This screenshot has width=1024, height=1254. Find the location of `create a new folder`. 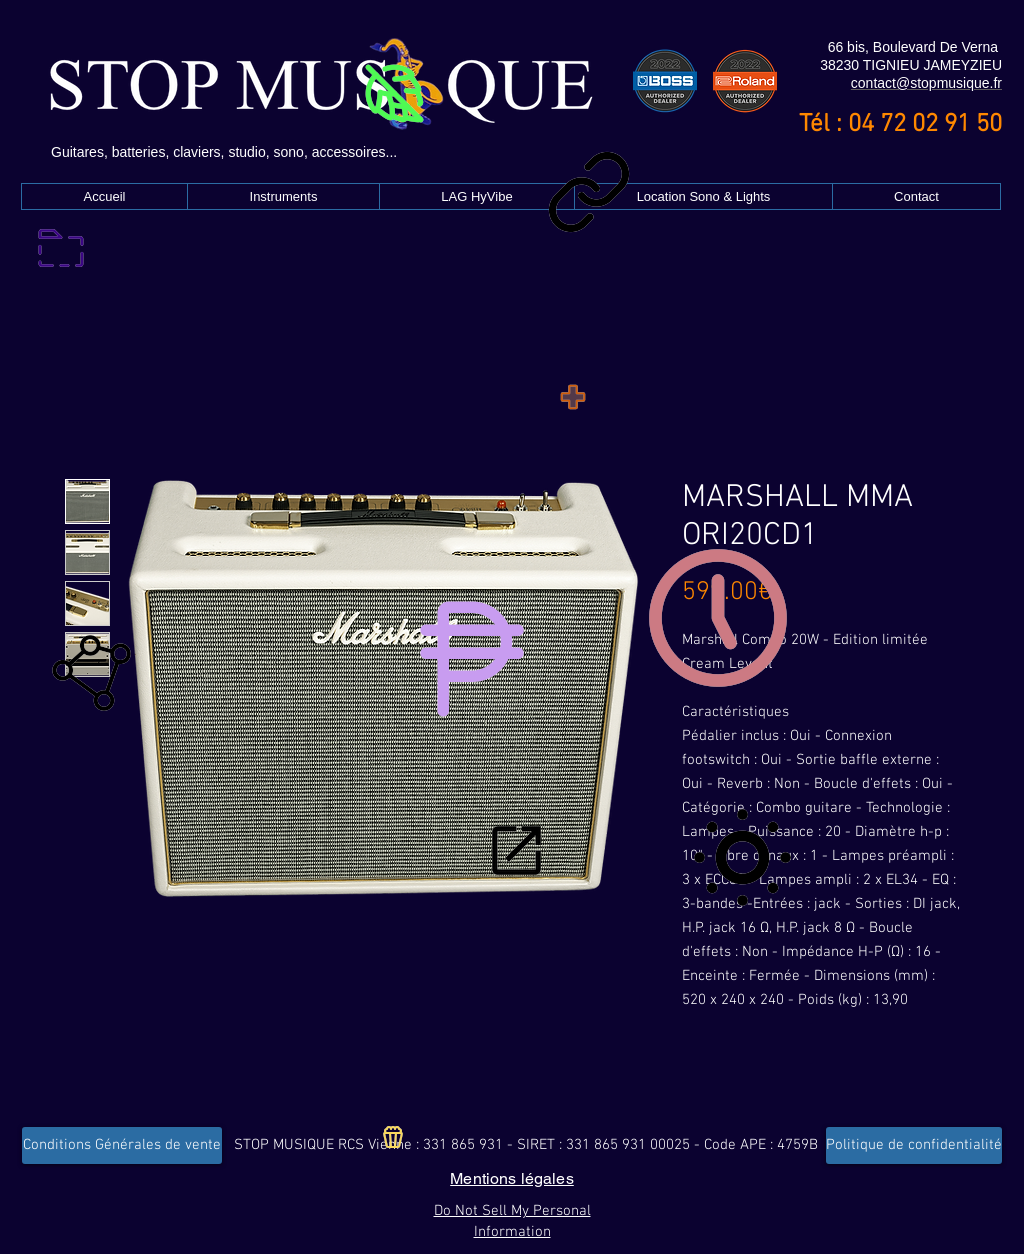

create a new folder is located at coordinates (61, 248).